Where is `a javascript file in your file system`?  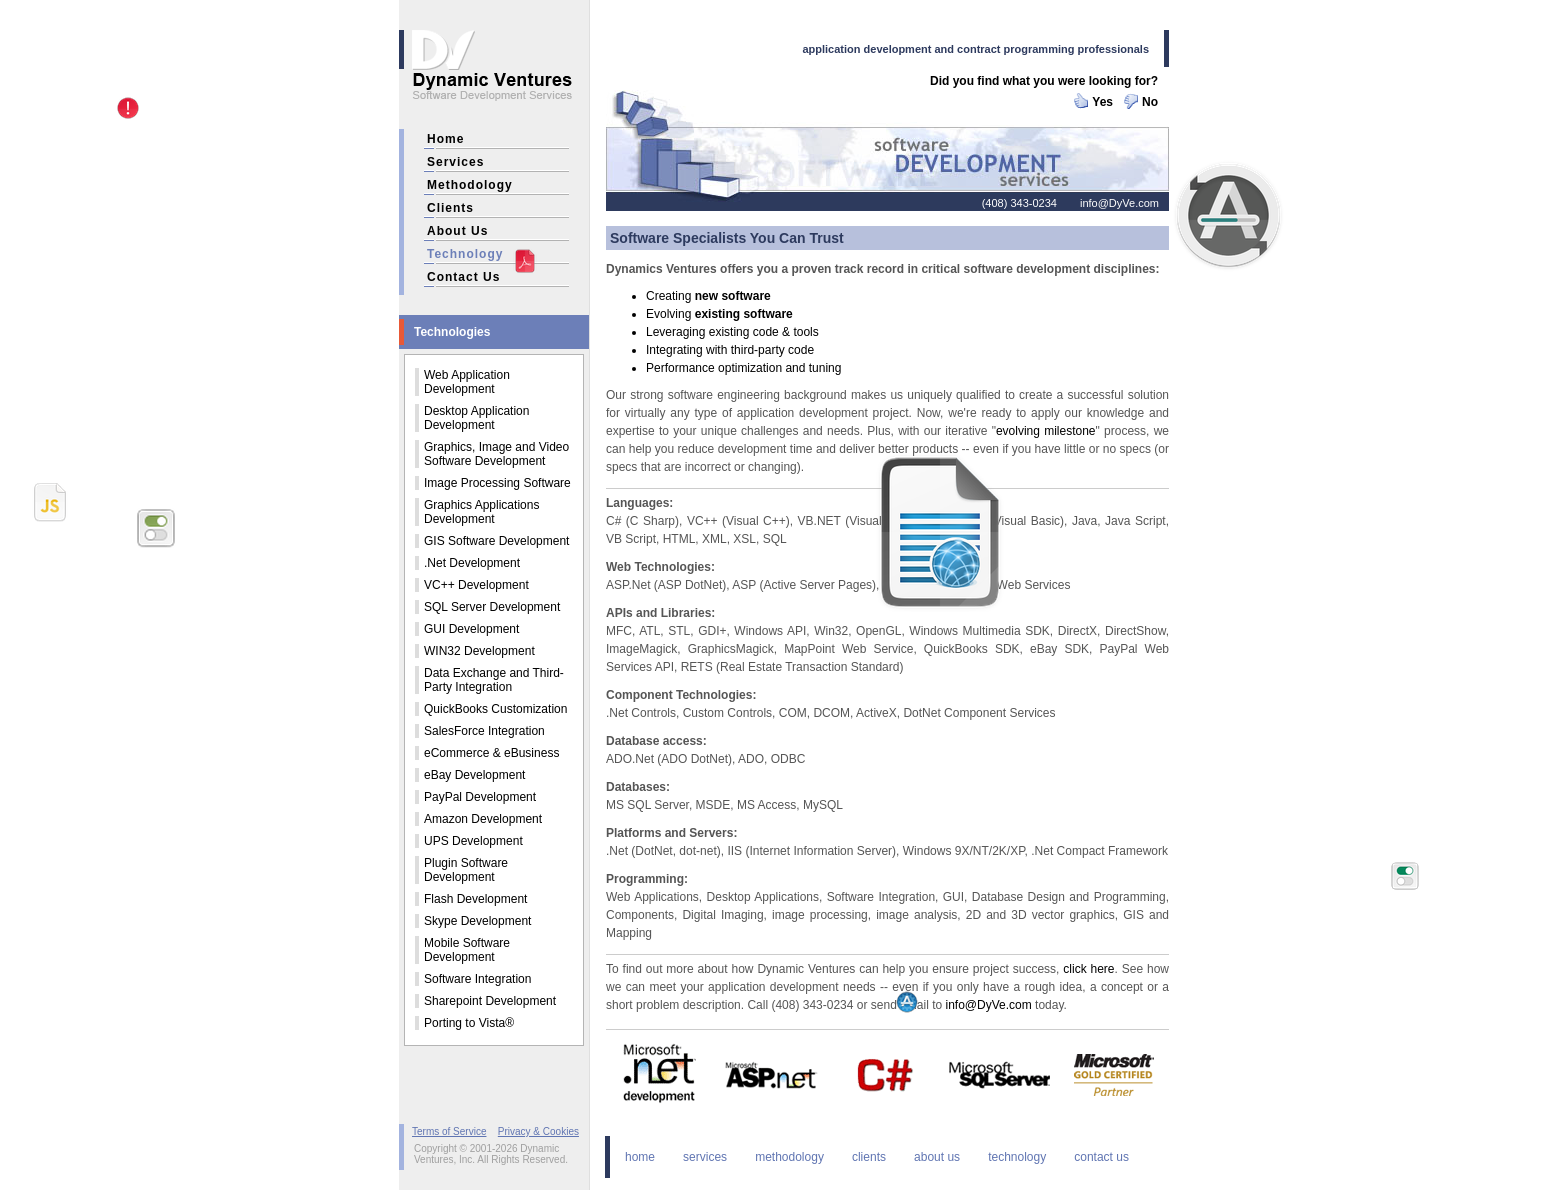 a javascript file in your file system is located at coordinates (50, 502).